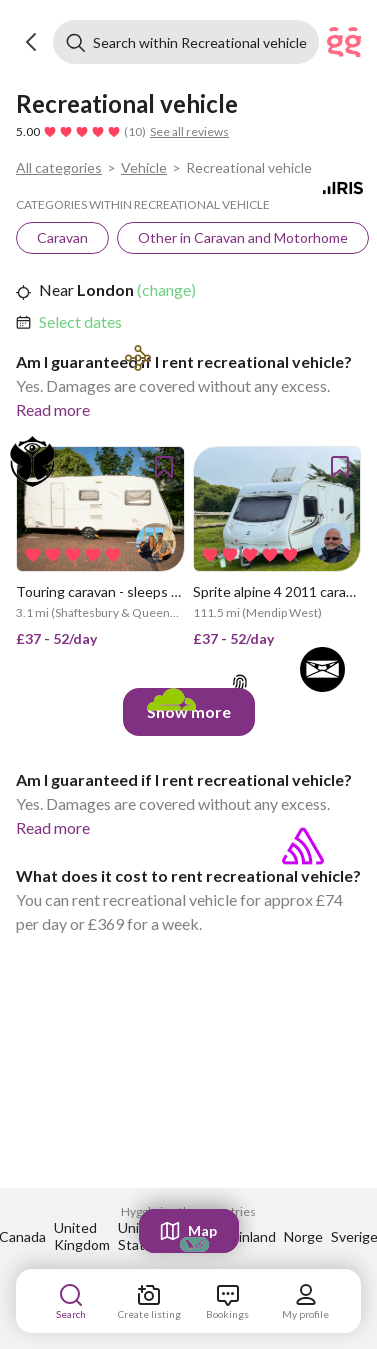  I want to click on open invoice ninja app, so click(322, 669).